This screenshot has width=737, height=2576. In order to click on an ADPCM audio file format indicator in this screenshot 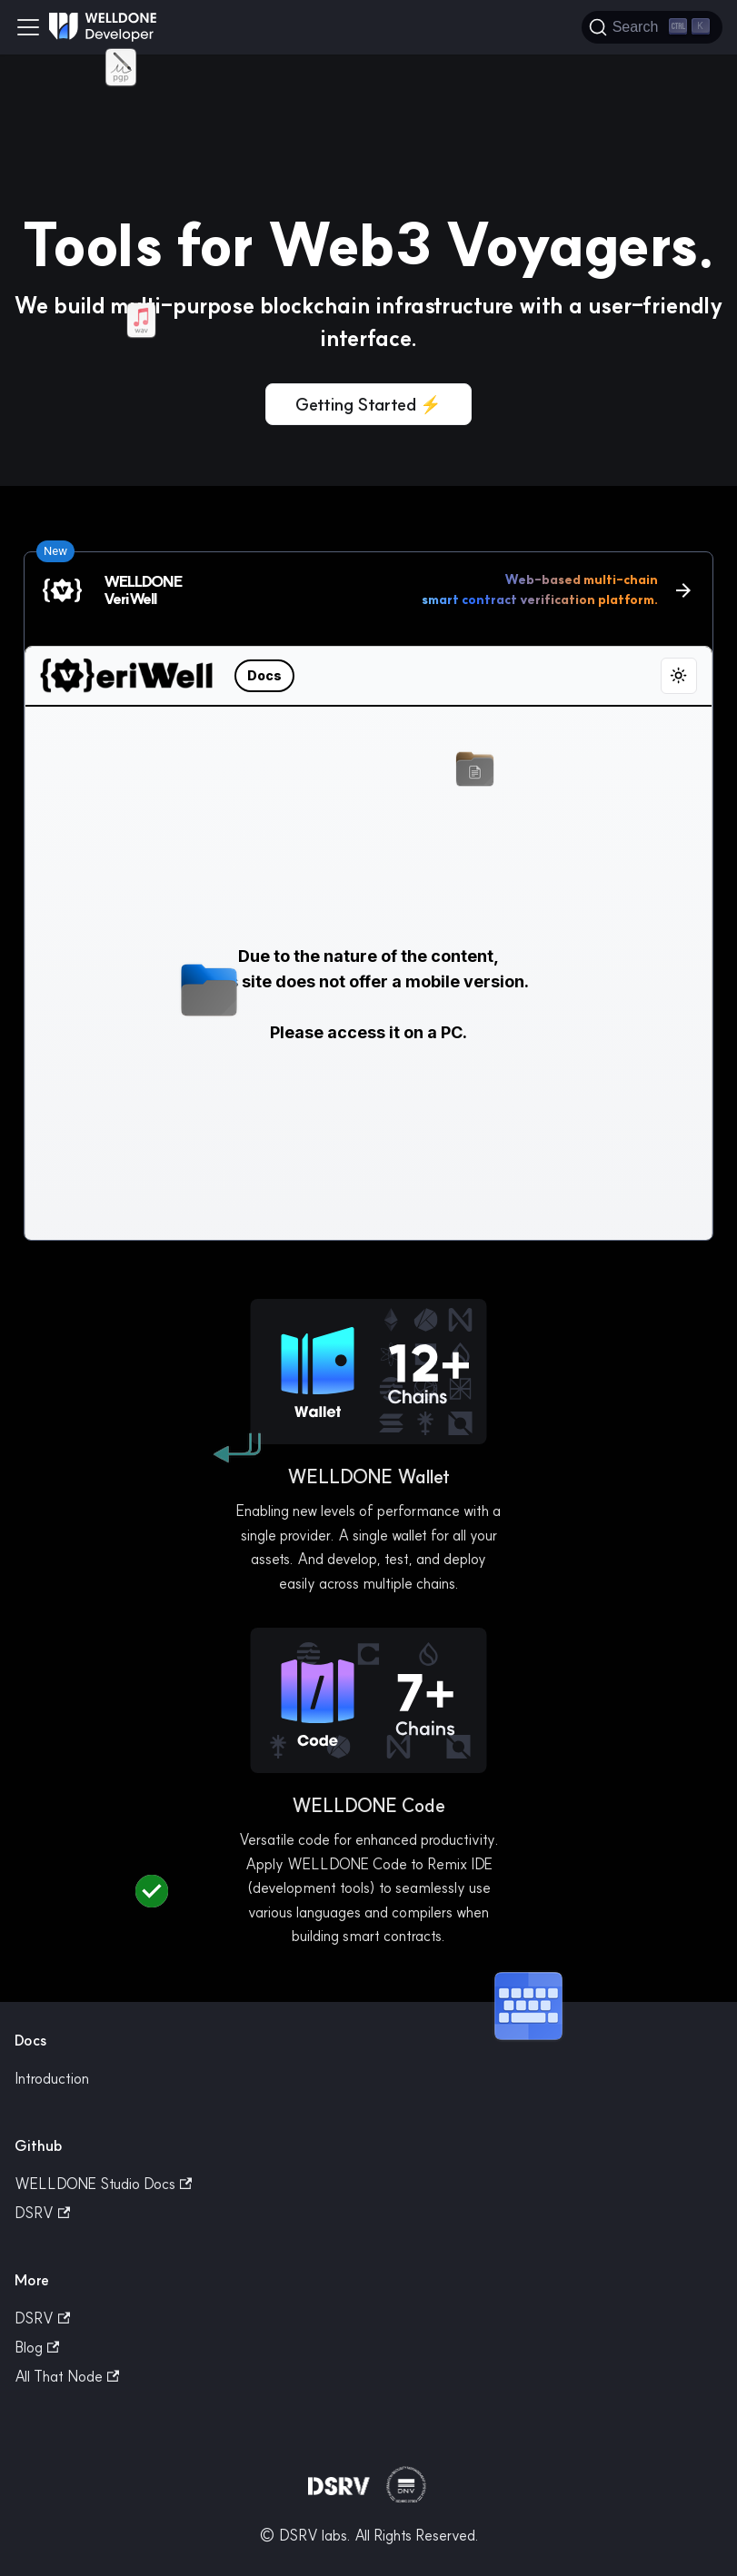, I will do `click(141, 320)`.